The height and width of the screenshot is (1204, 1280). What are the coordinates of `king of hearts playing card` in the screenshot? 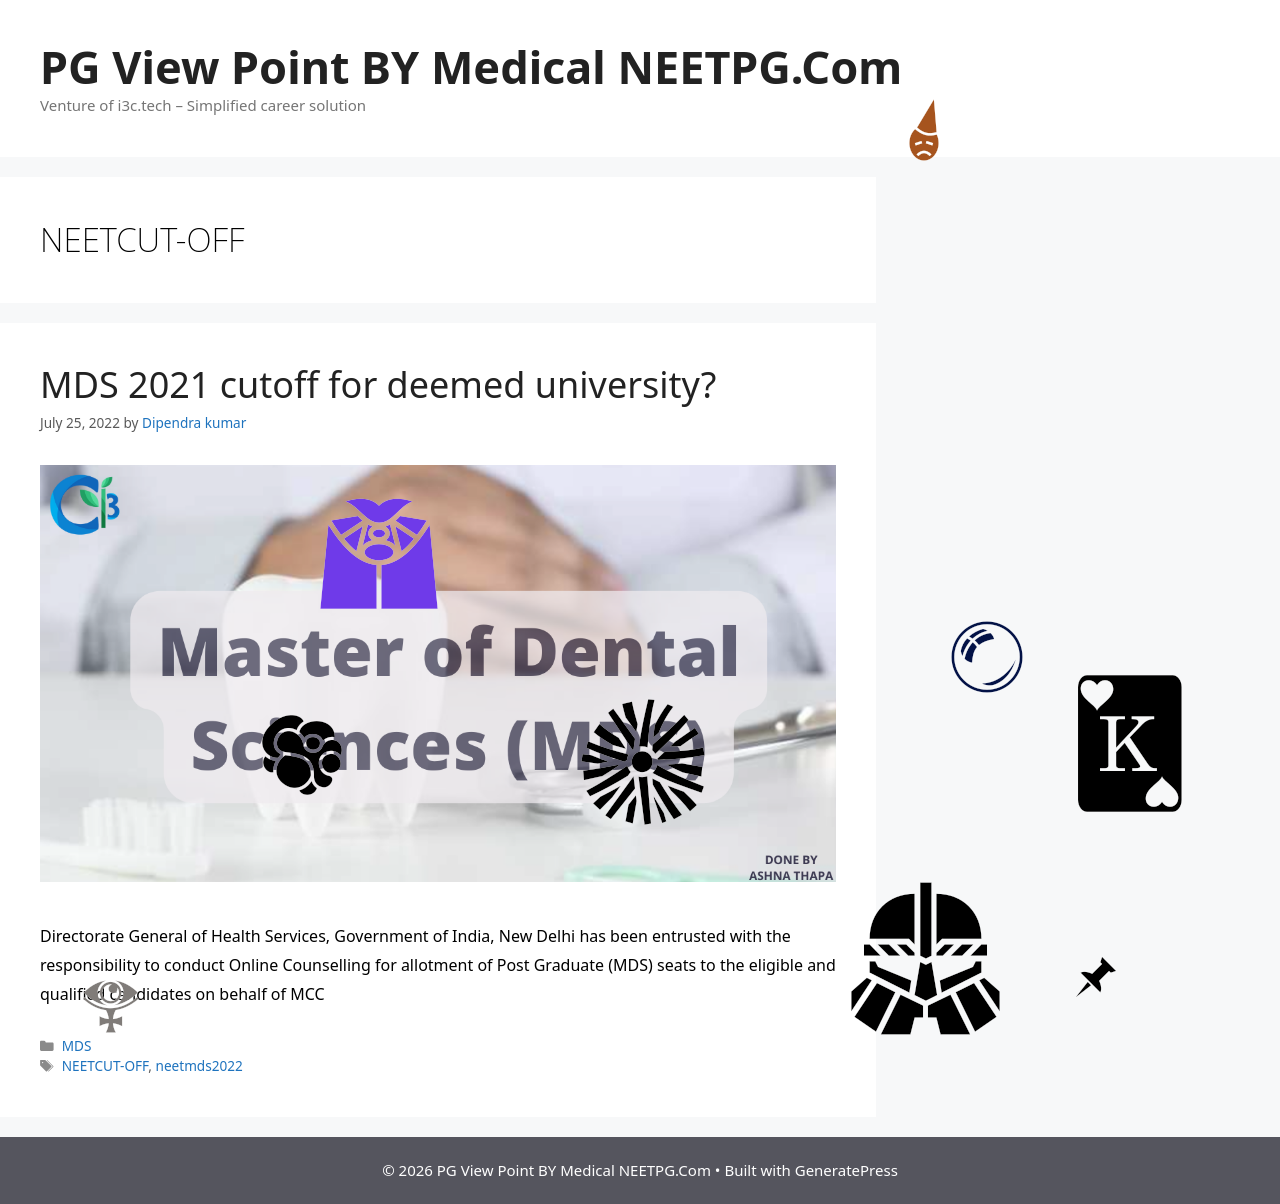 It's located at (1129, 743).